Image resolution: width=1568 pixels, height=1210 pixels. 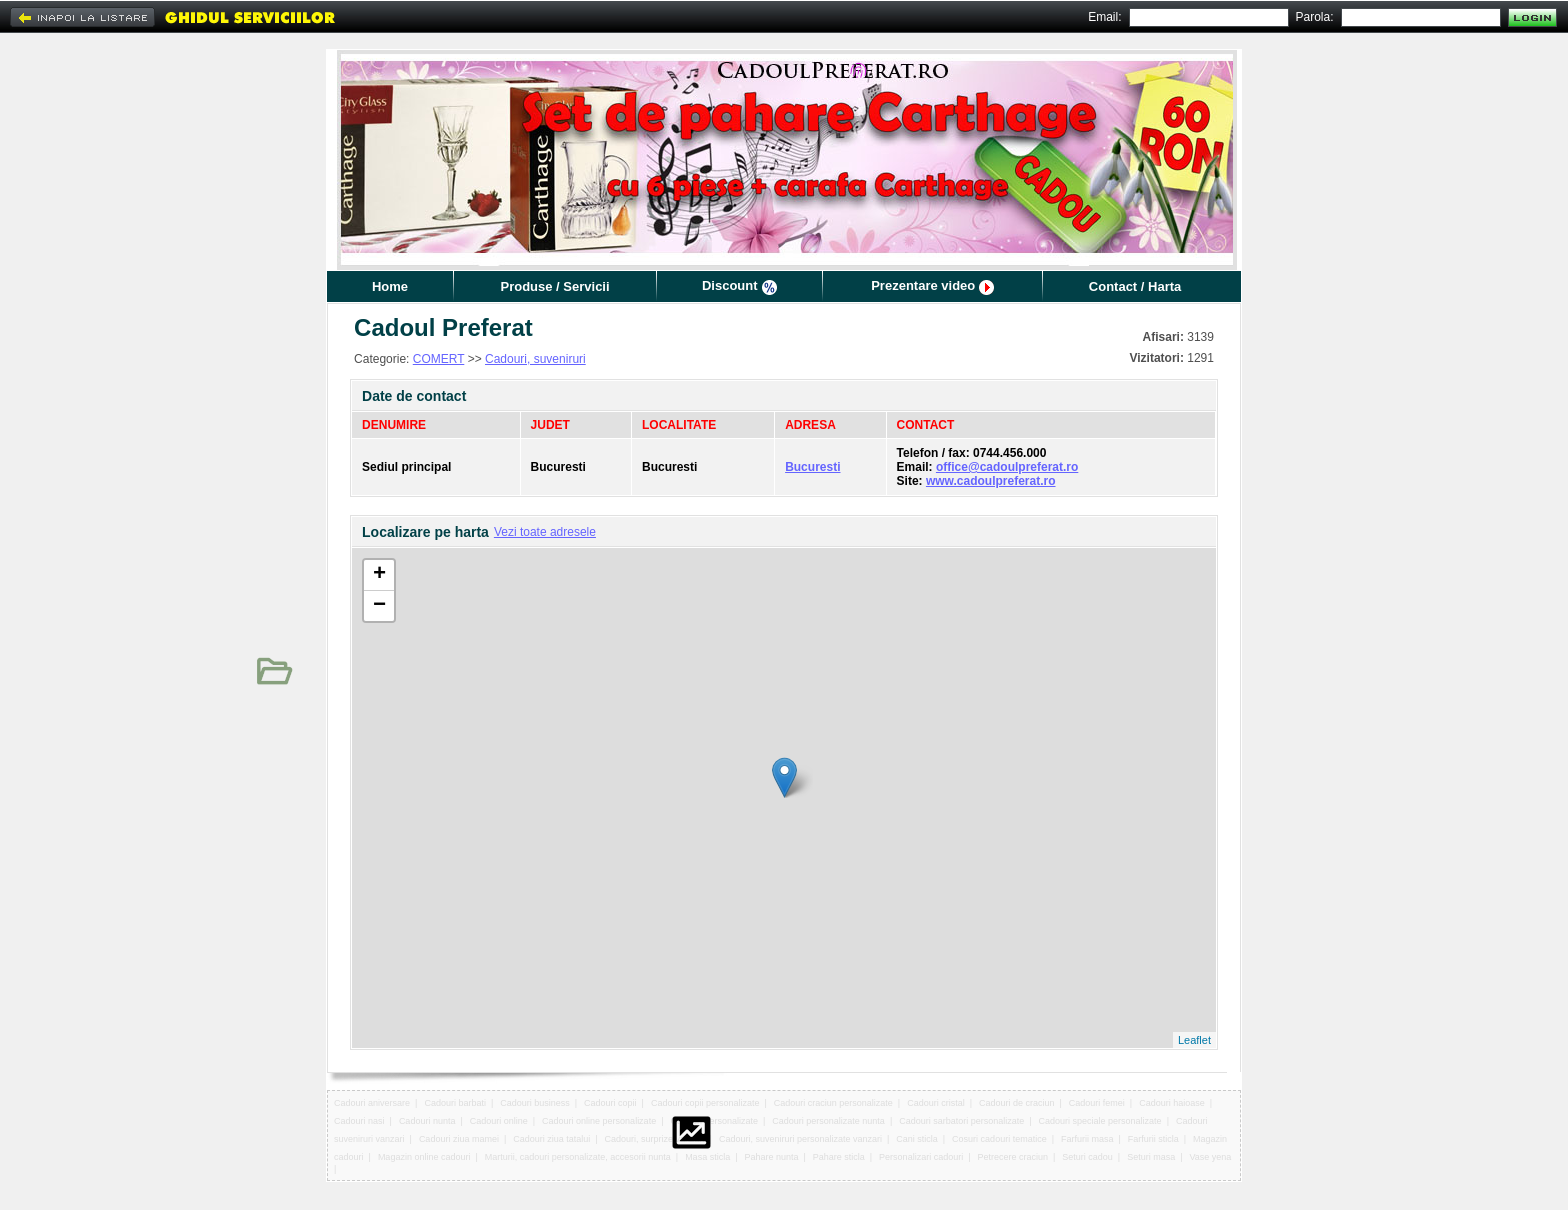 What do you see at coordinates (858, 70) in the screenshot?
I see `authenticate with fingerprint` at bounding box center [858, 70].